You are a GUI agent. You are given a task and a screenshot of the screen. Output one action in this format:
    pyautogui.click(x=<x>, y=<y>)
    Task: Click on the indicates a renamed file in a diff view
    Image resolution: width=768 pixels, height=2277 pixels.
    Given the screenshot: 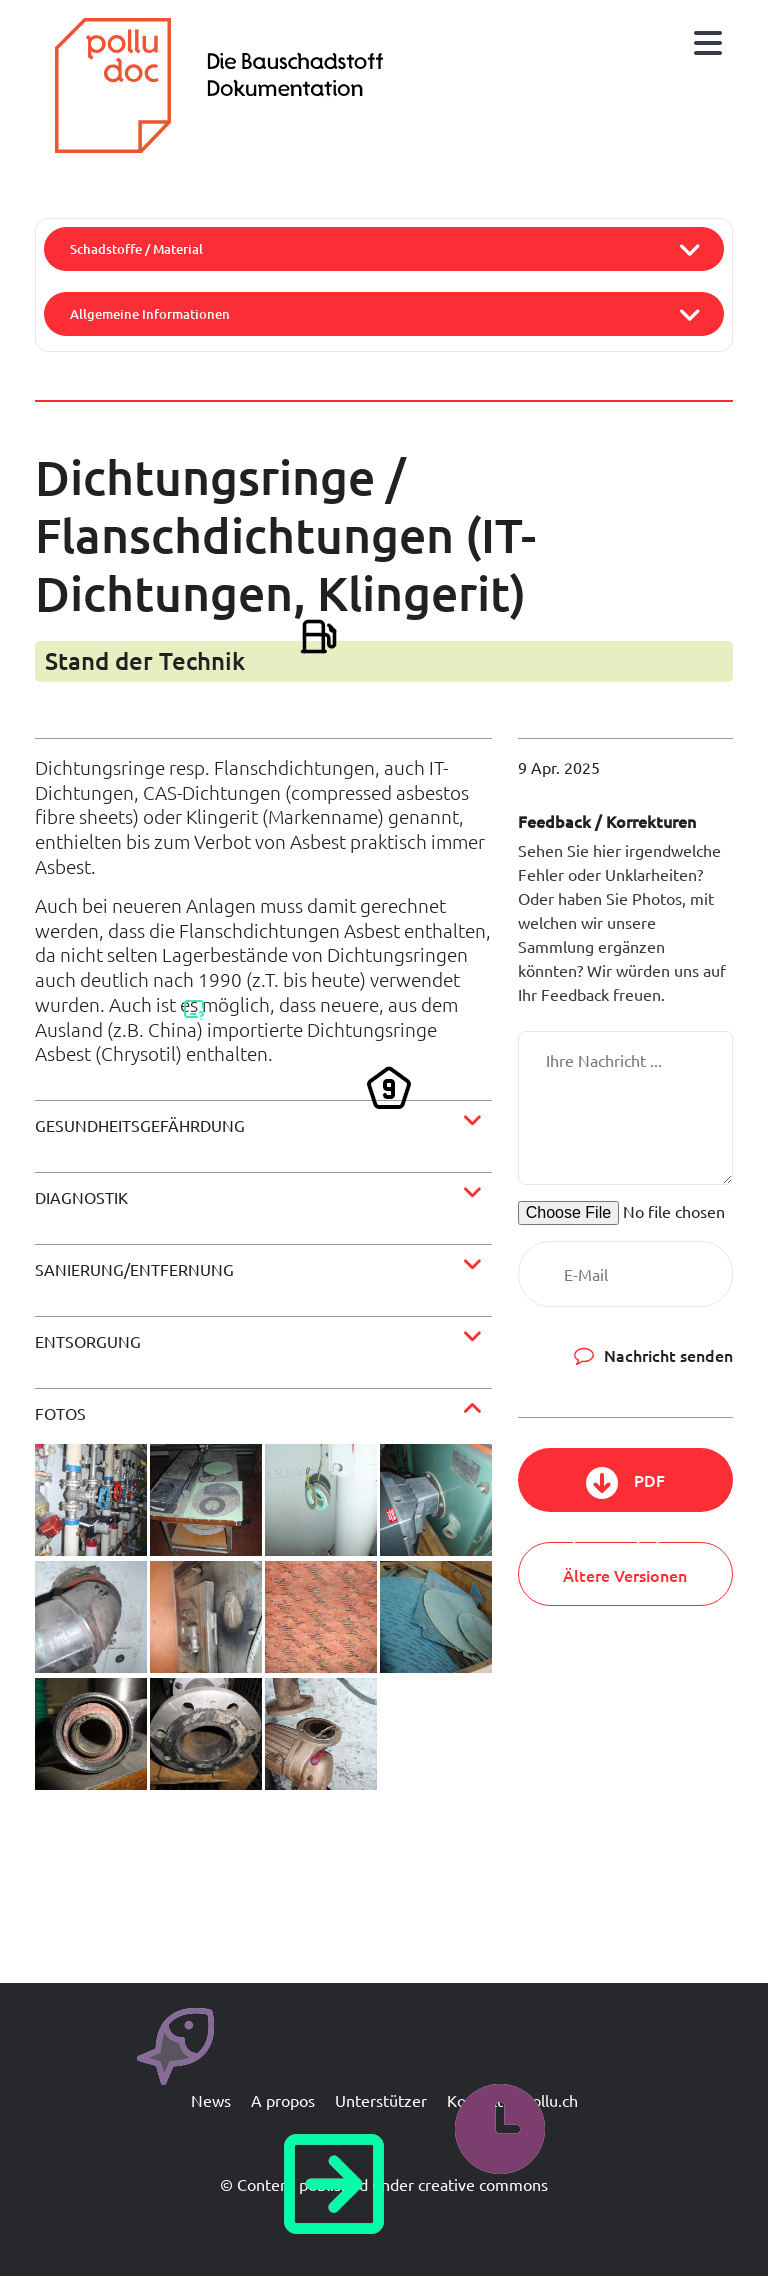 What is the action you would take?
    pyautogui.click(x=334, y=2184)
    